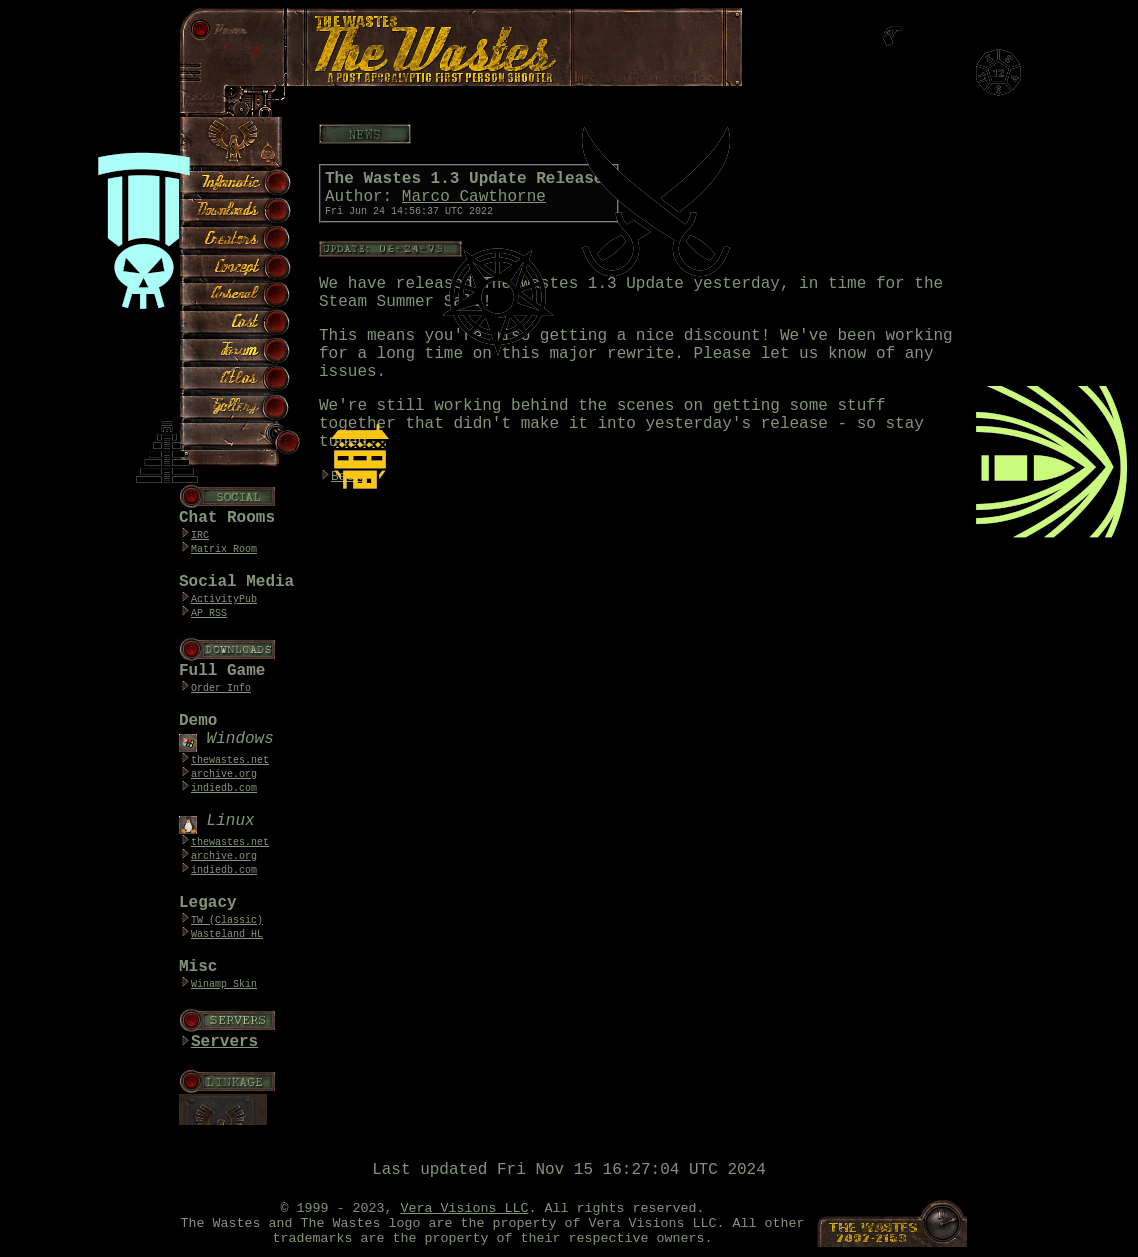 This screenshot has height=1257, width=1138. I want to click on achievement unlocked for defeating enemies, so click(144, 230).